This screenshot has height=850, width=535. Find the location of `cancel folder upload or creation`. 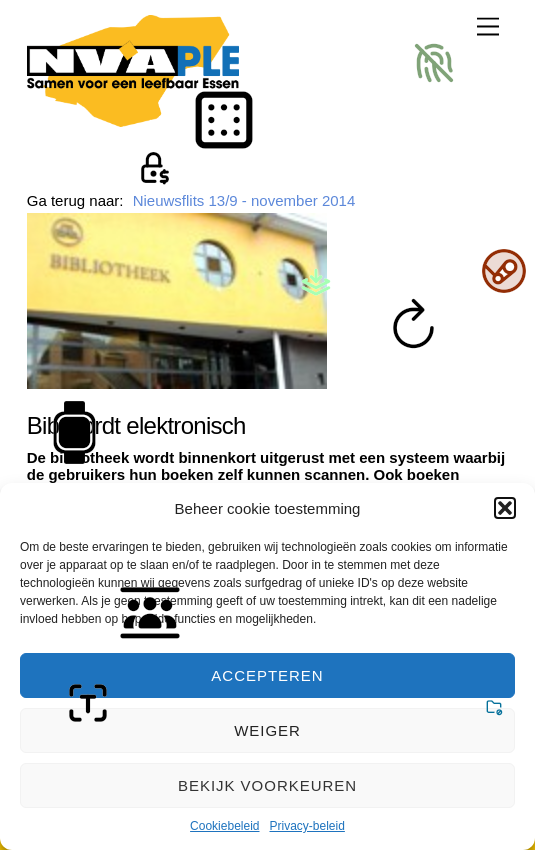

cancel folder upload or creation is located at coordinates (494, 707).